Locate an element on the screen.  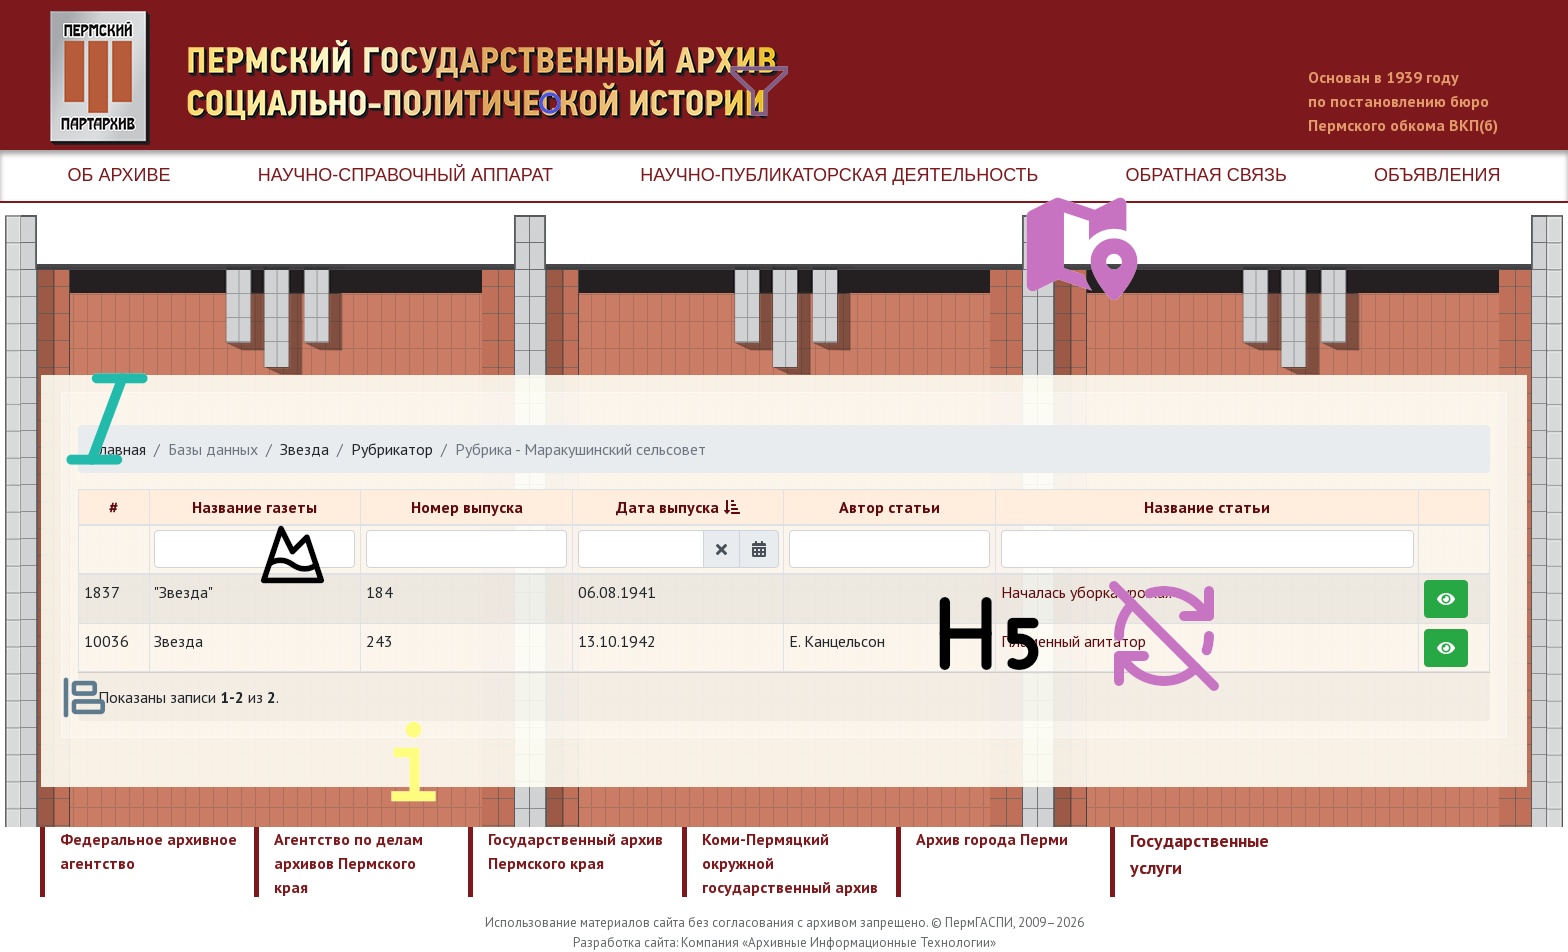
align text to the left is located at coordinates (83, 697).